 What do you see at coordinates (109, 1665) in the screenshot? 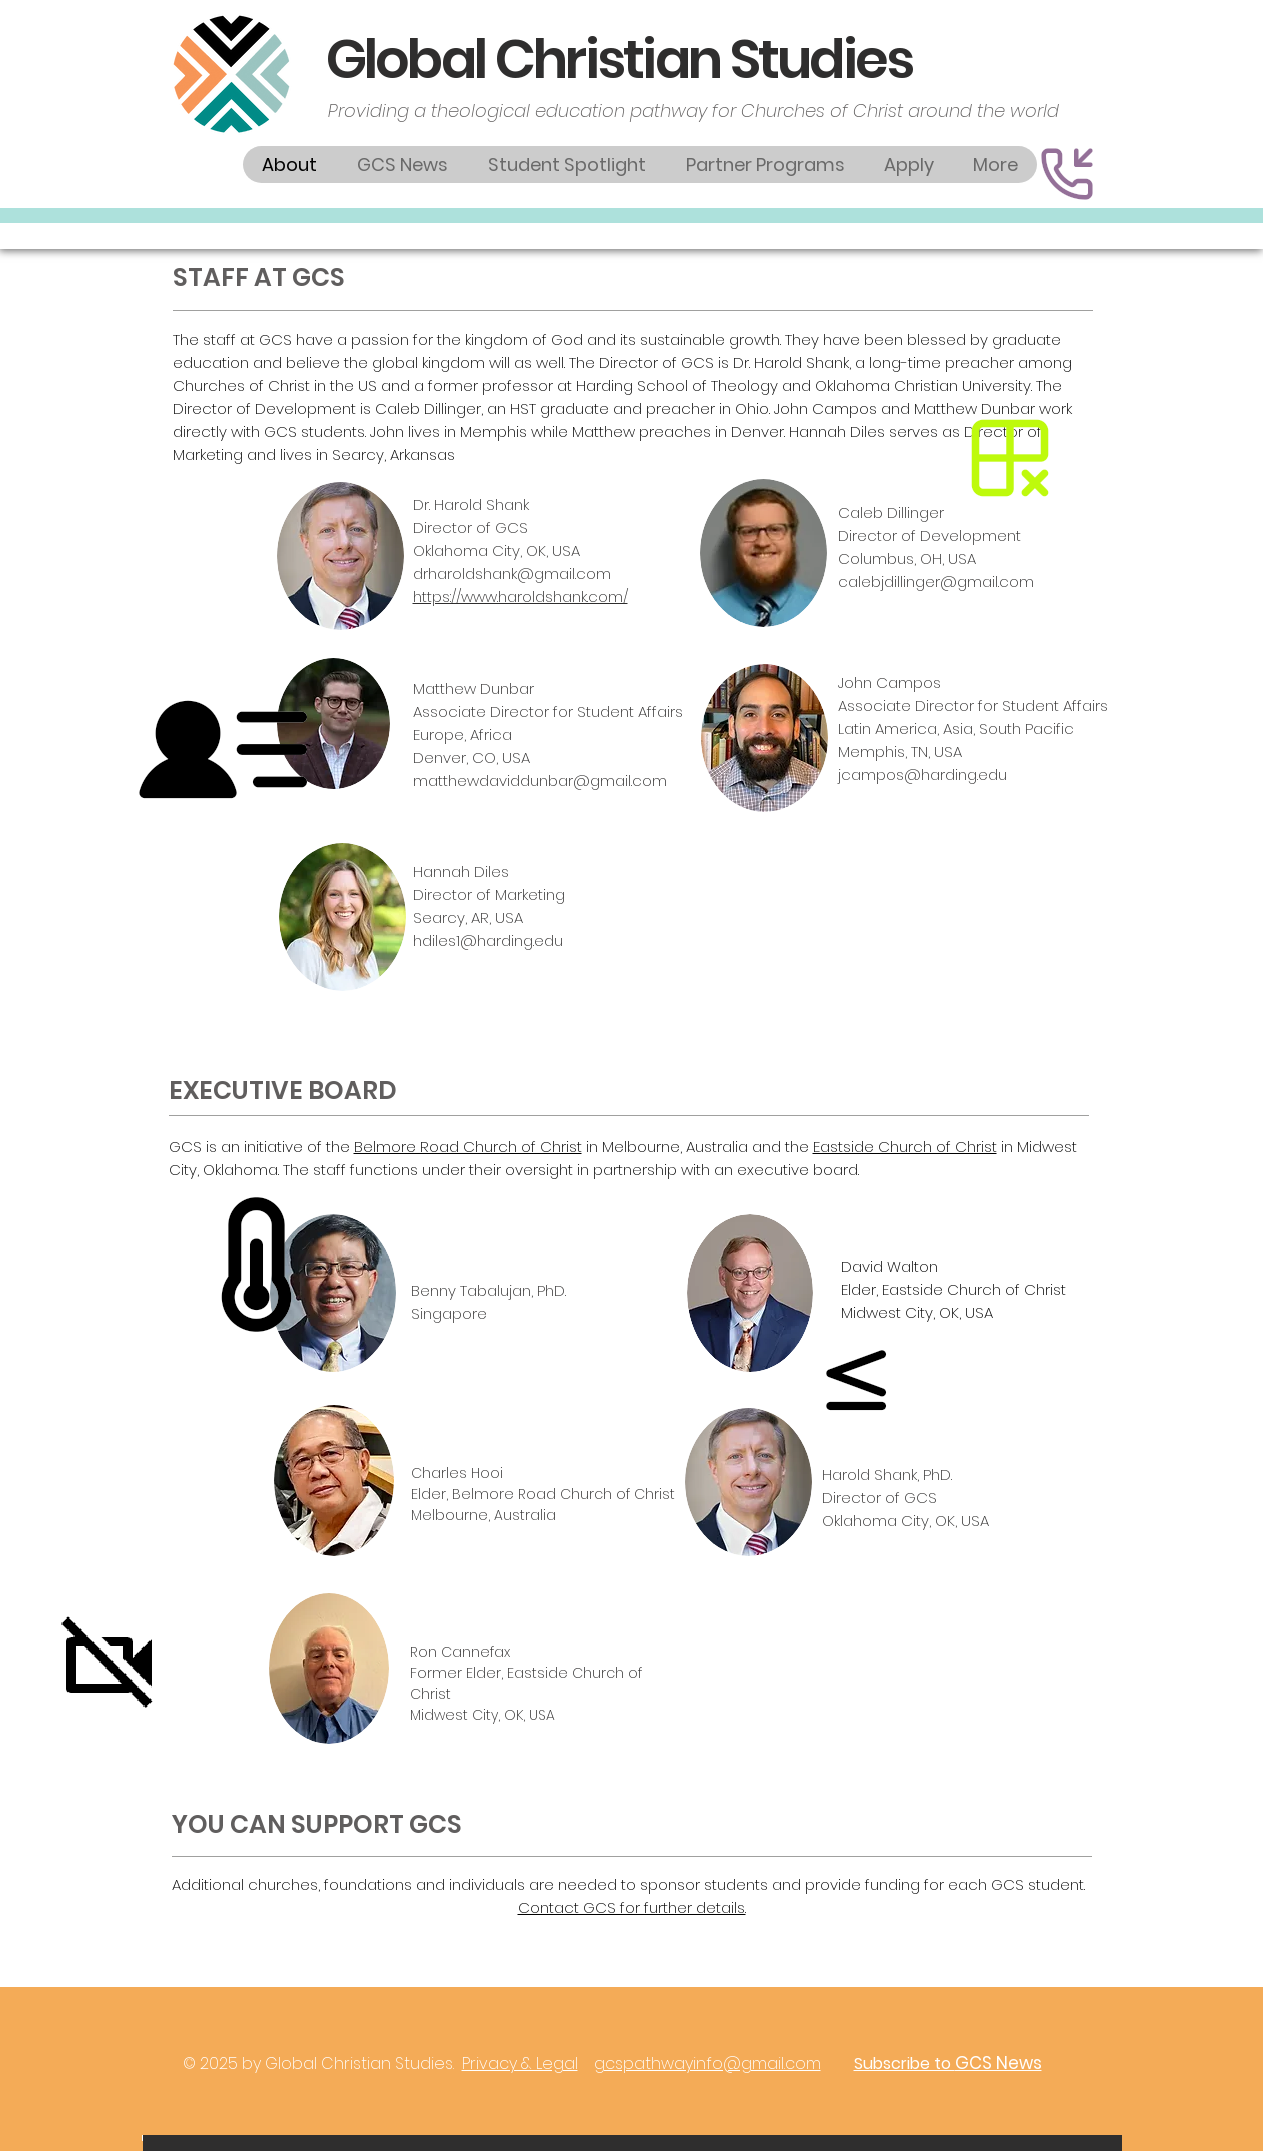
I see `turn off camera during video call` at bounding box center [109, 1665].